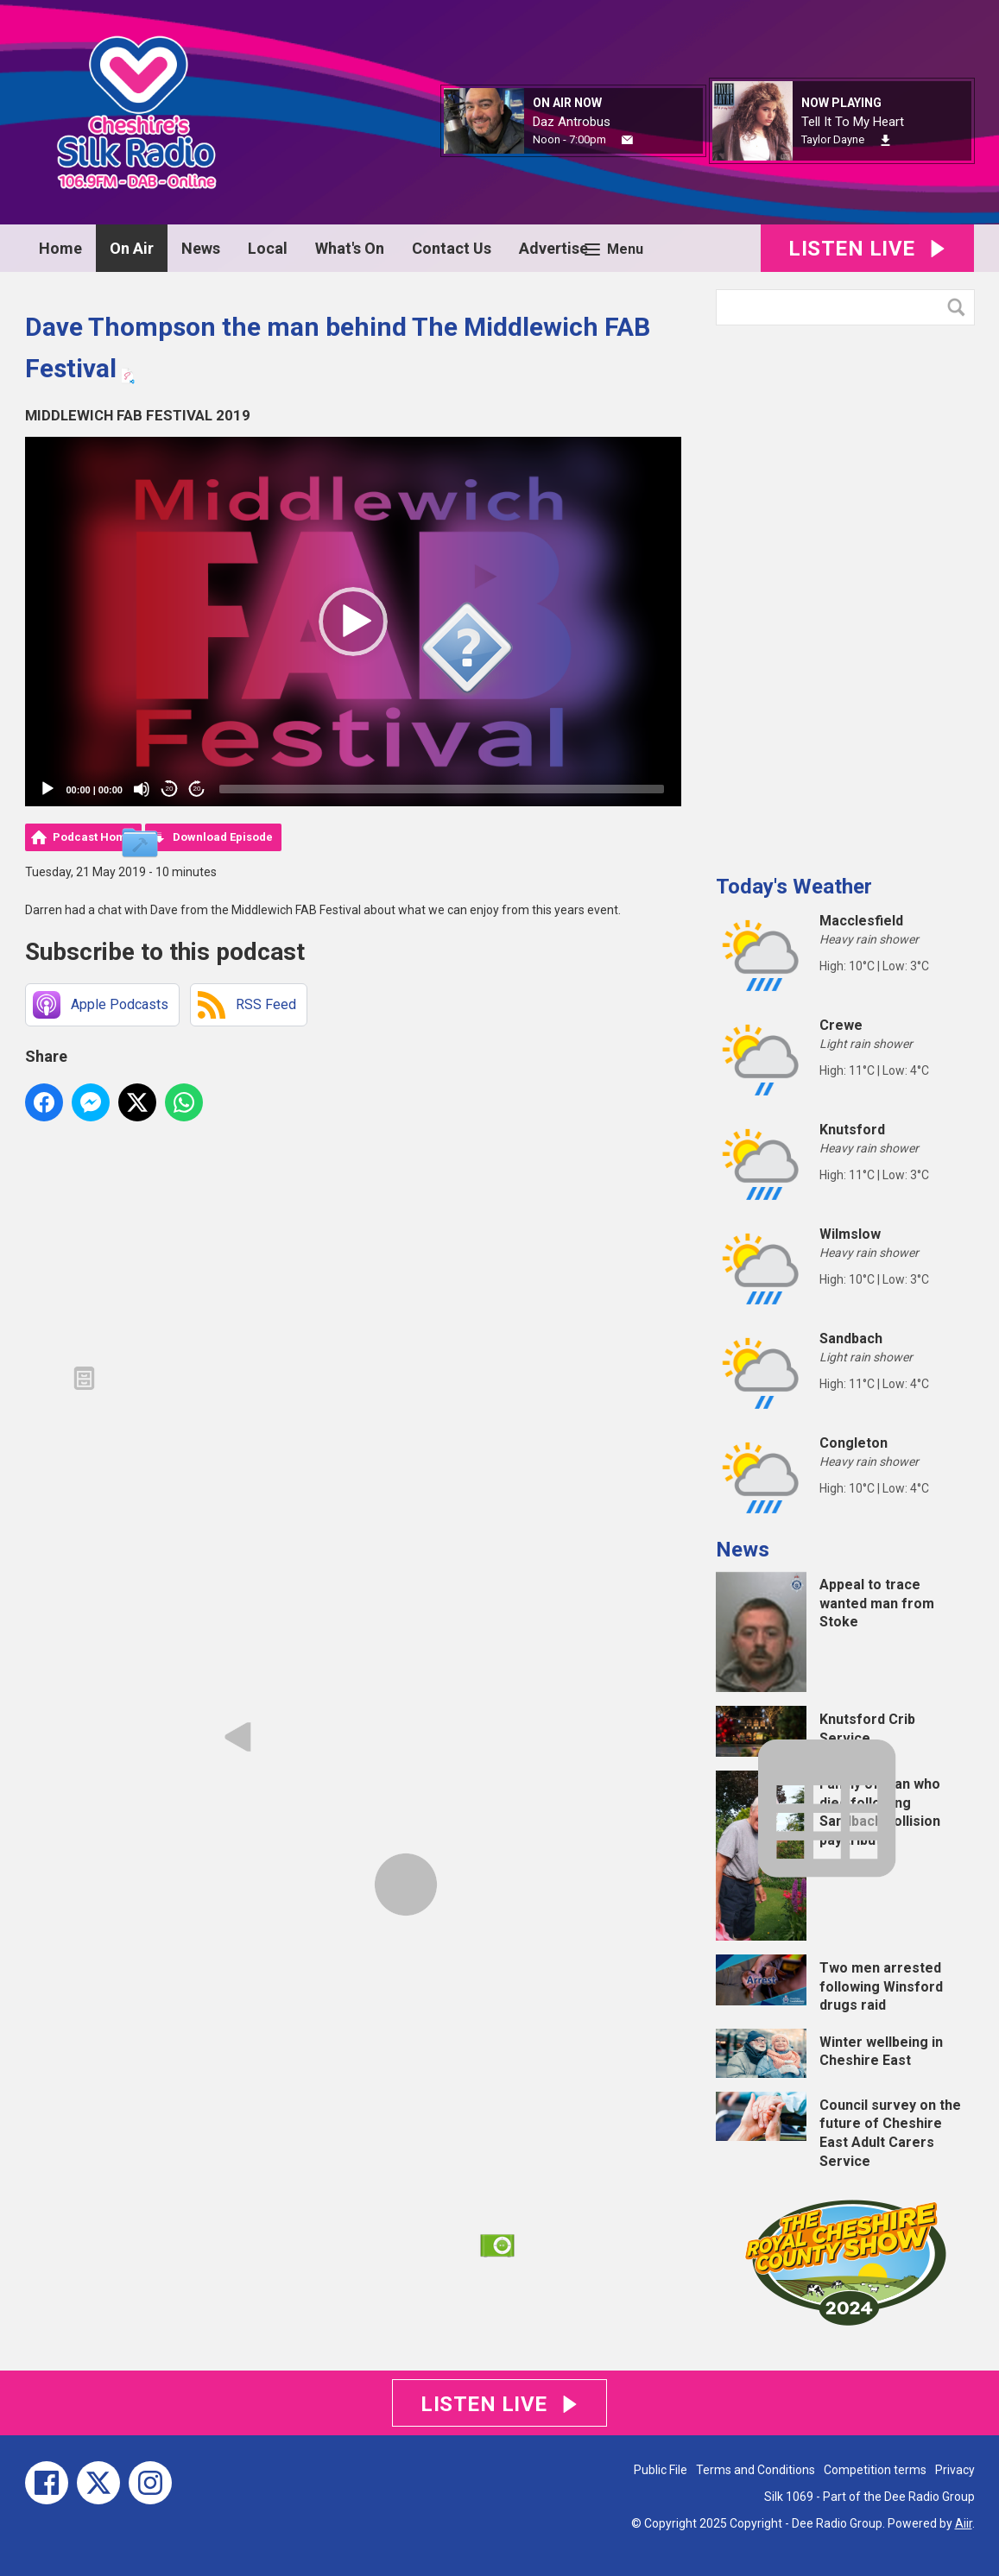  I want to click on open developer files and projects folder, so click(140, 843).